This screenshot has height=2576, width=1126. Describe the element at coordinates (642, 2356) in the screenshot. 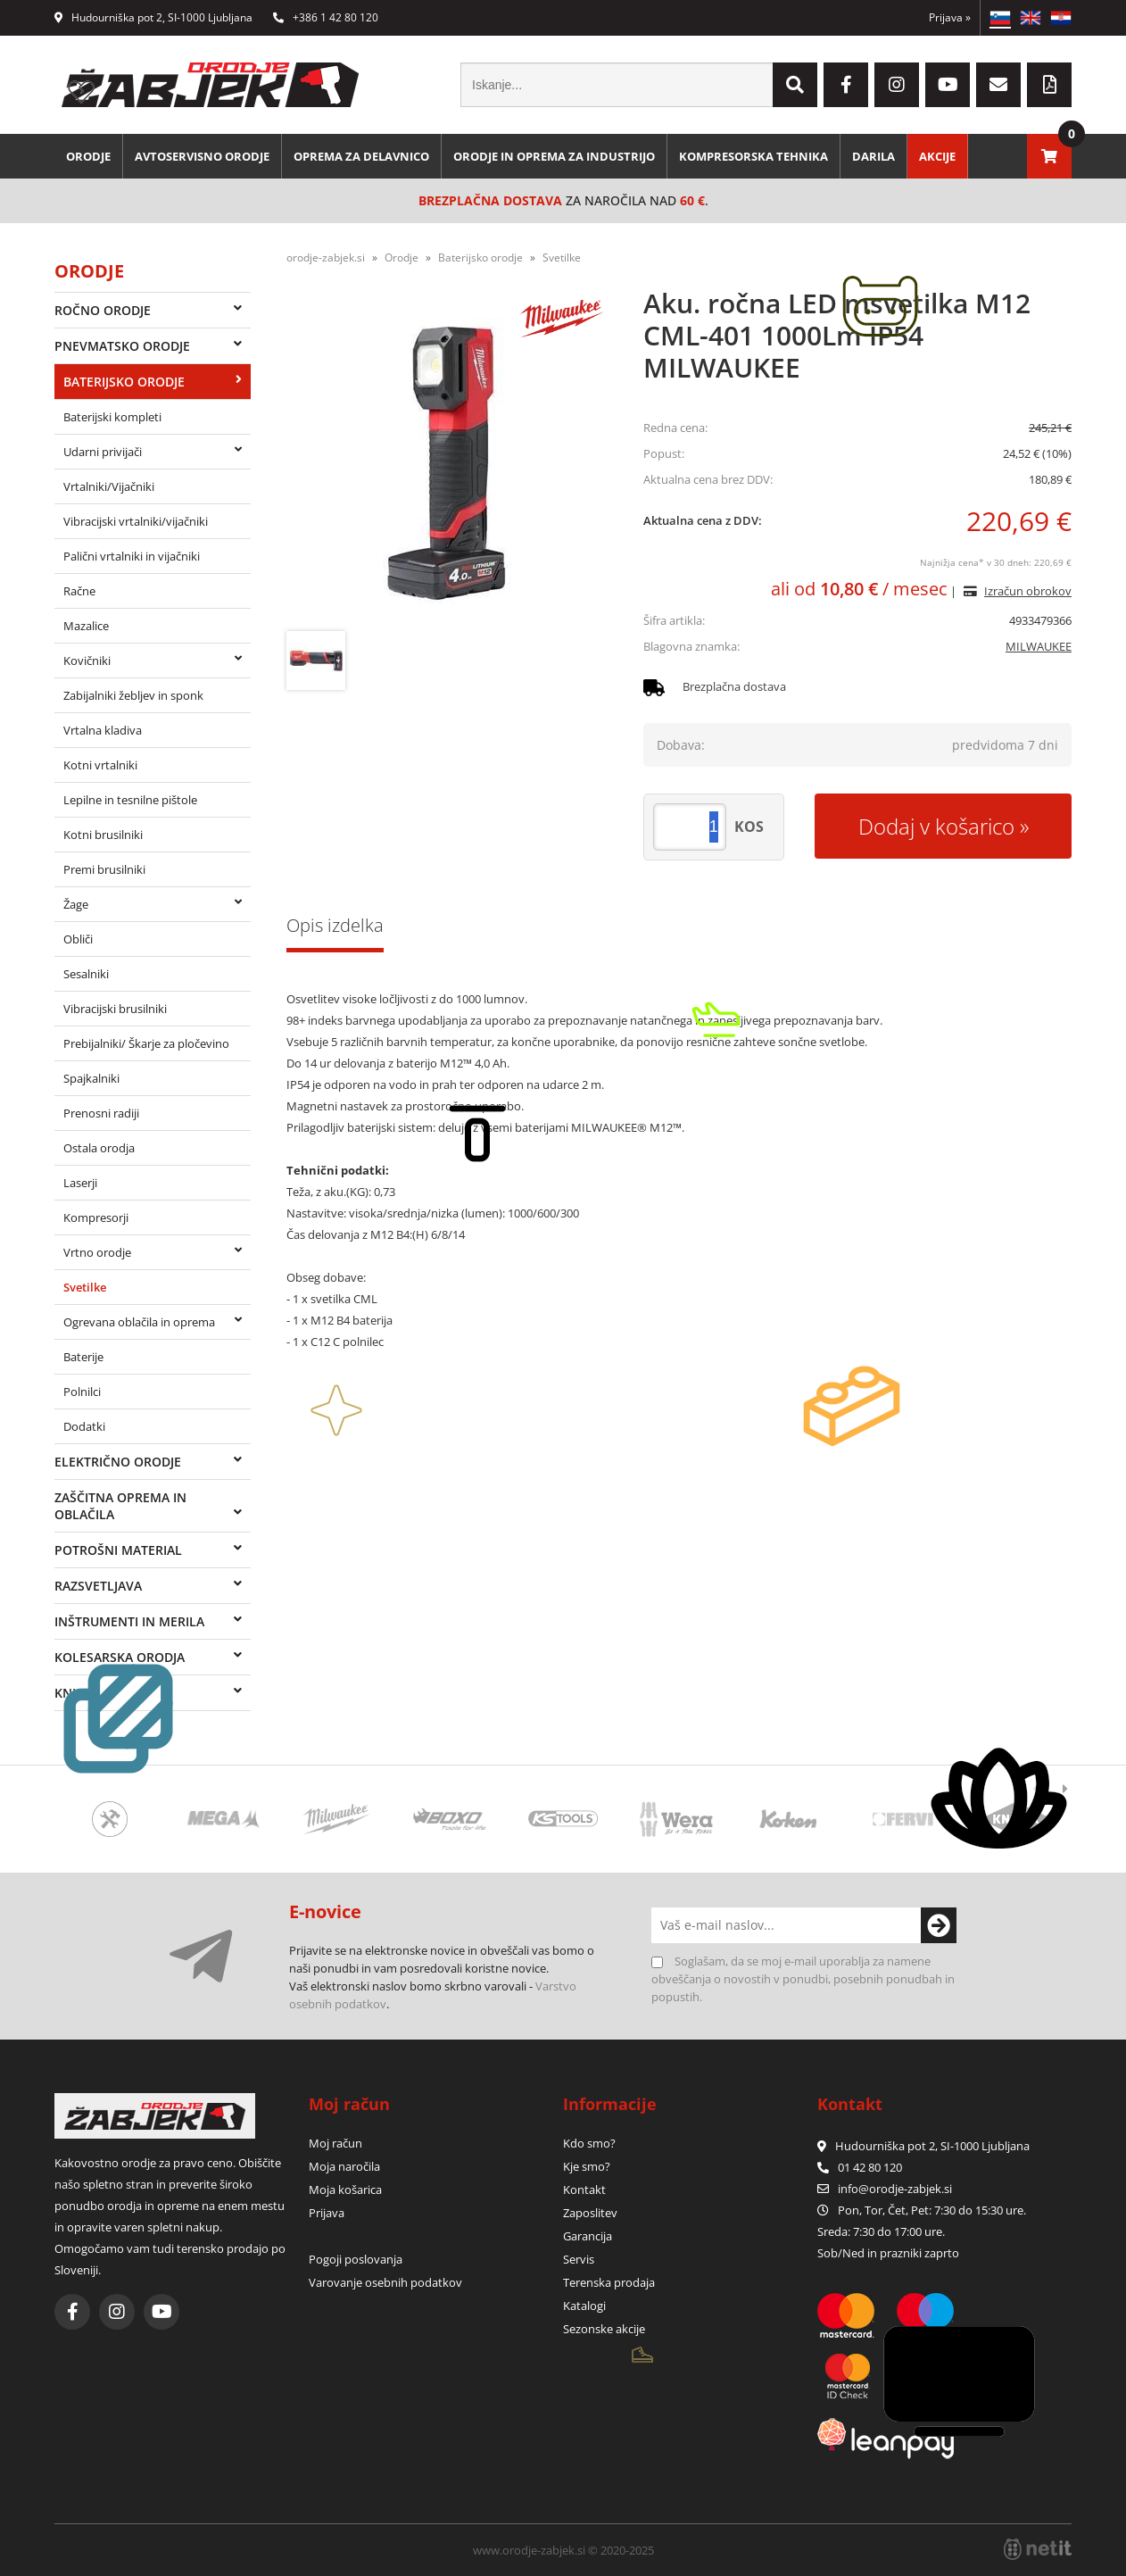

I see `browse footwear or shoe products` at that location.